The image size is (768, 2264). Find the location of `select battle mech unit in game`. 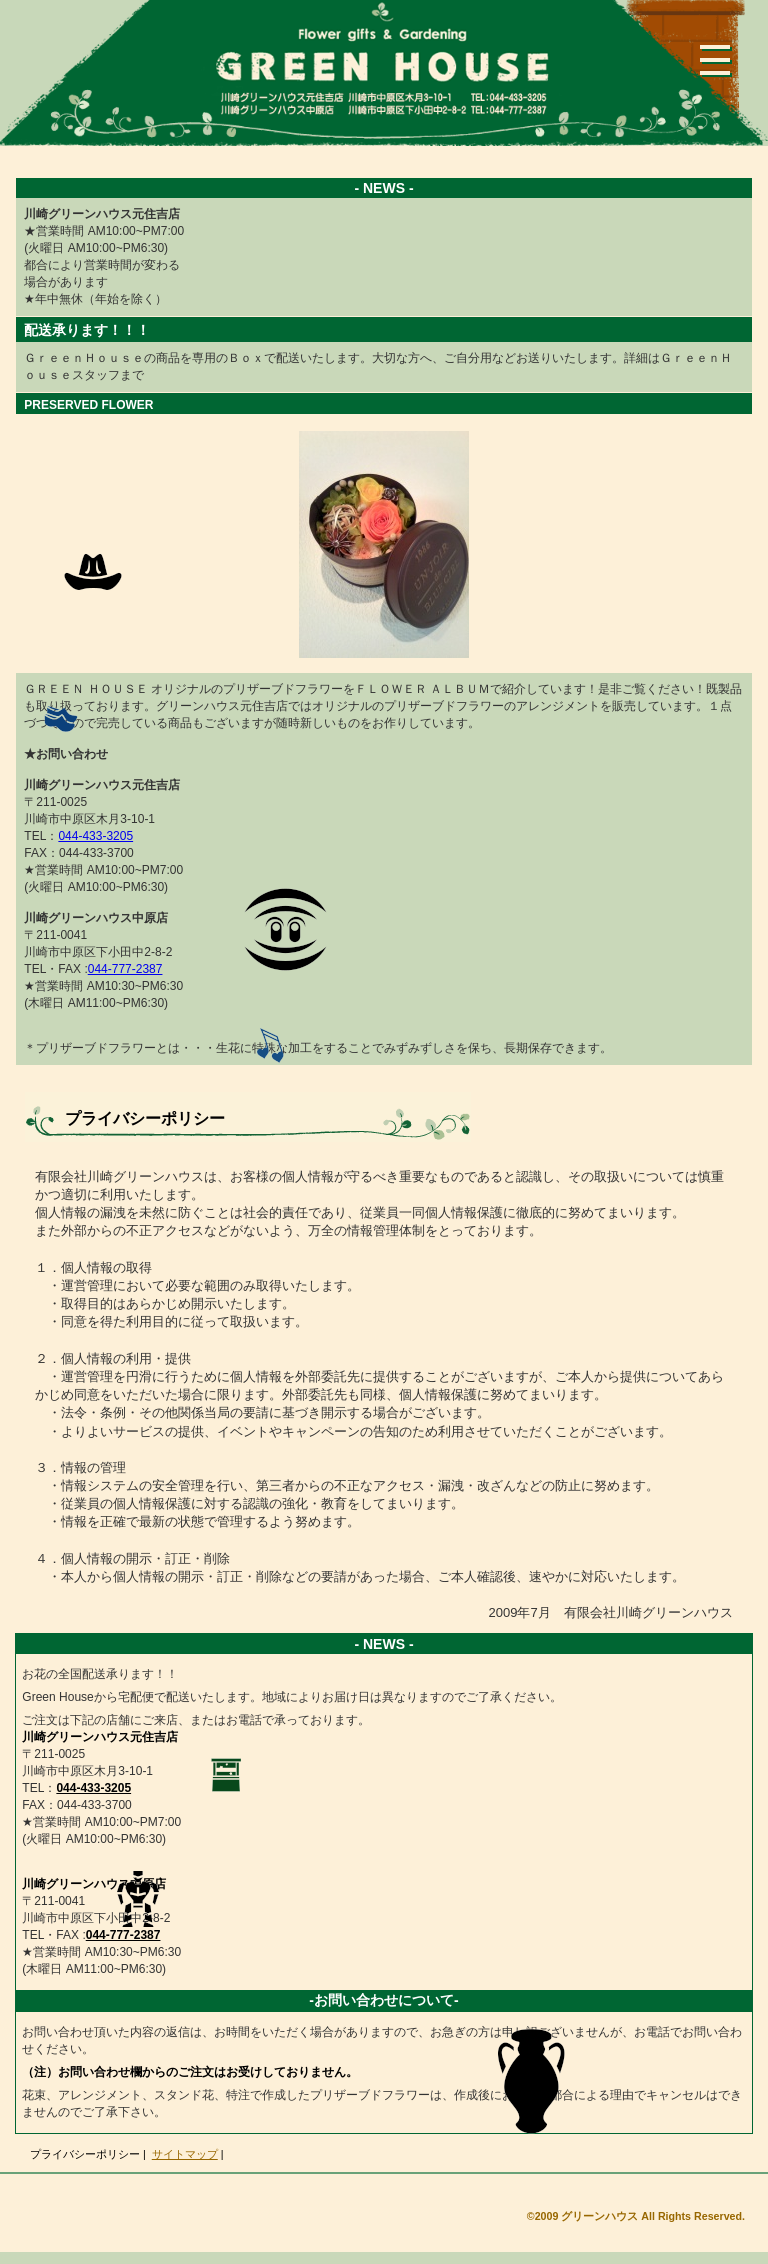

select battle mech unit in game is located at coordinates (138, 1899).